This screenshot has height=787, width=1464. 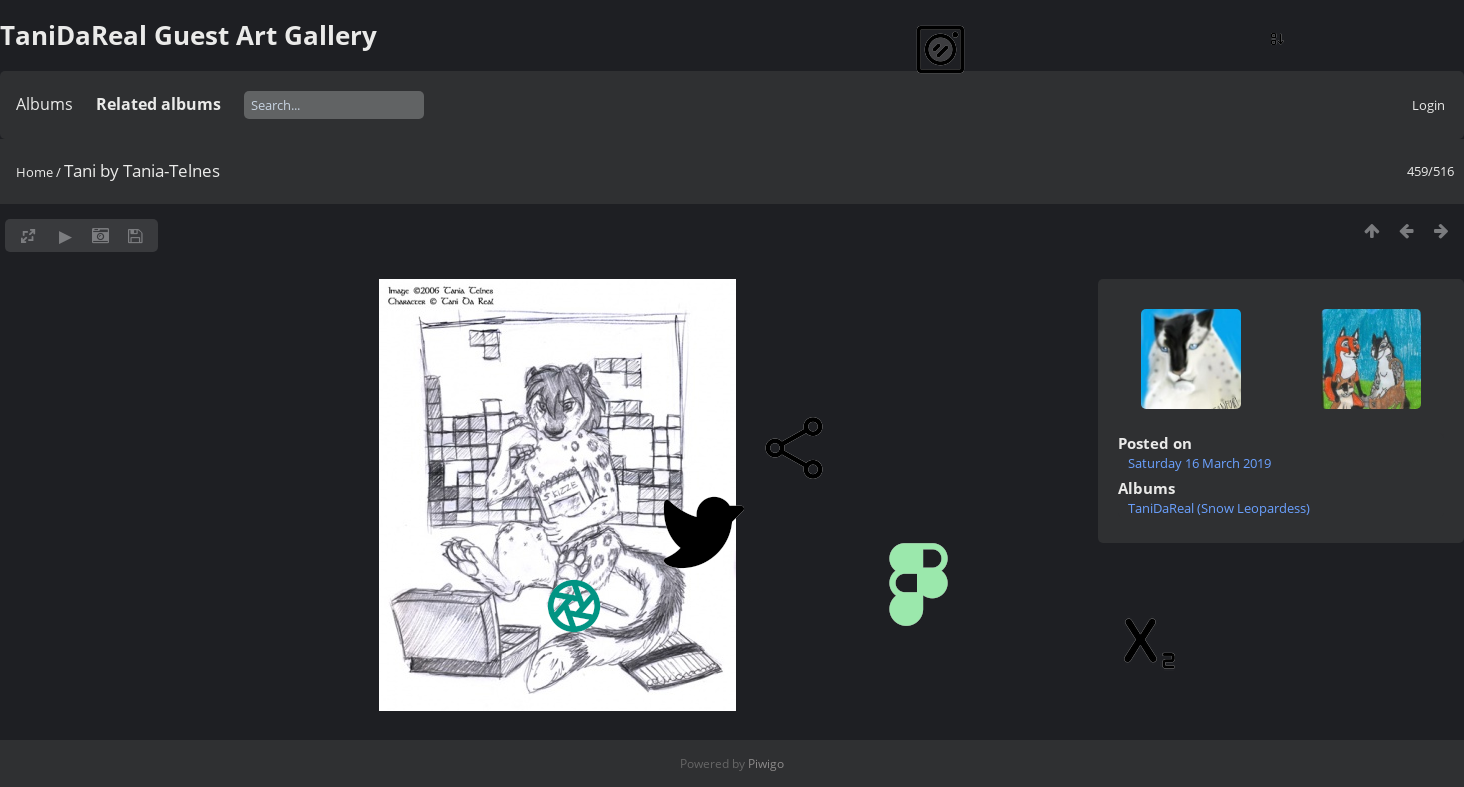 What do you see at coordinates (1277, 39) in the screenshot?
I see `sort list items in descending order` at bounding box center [1277, 39].